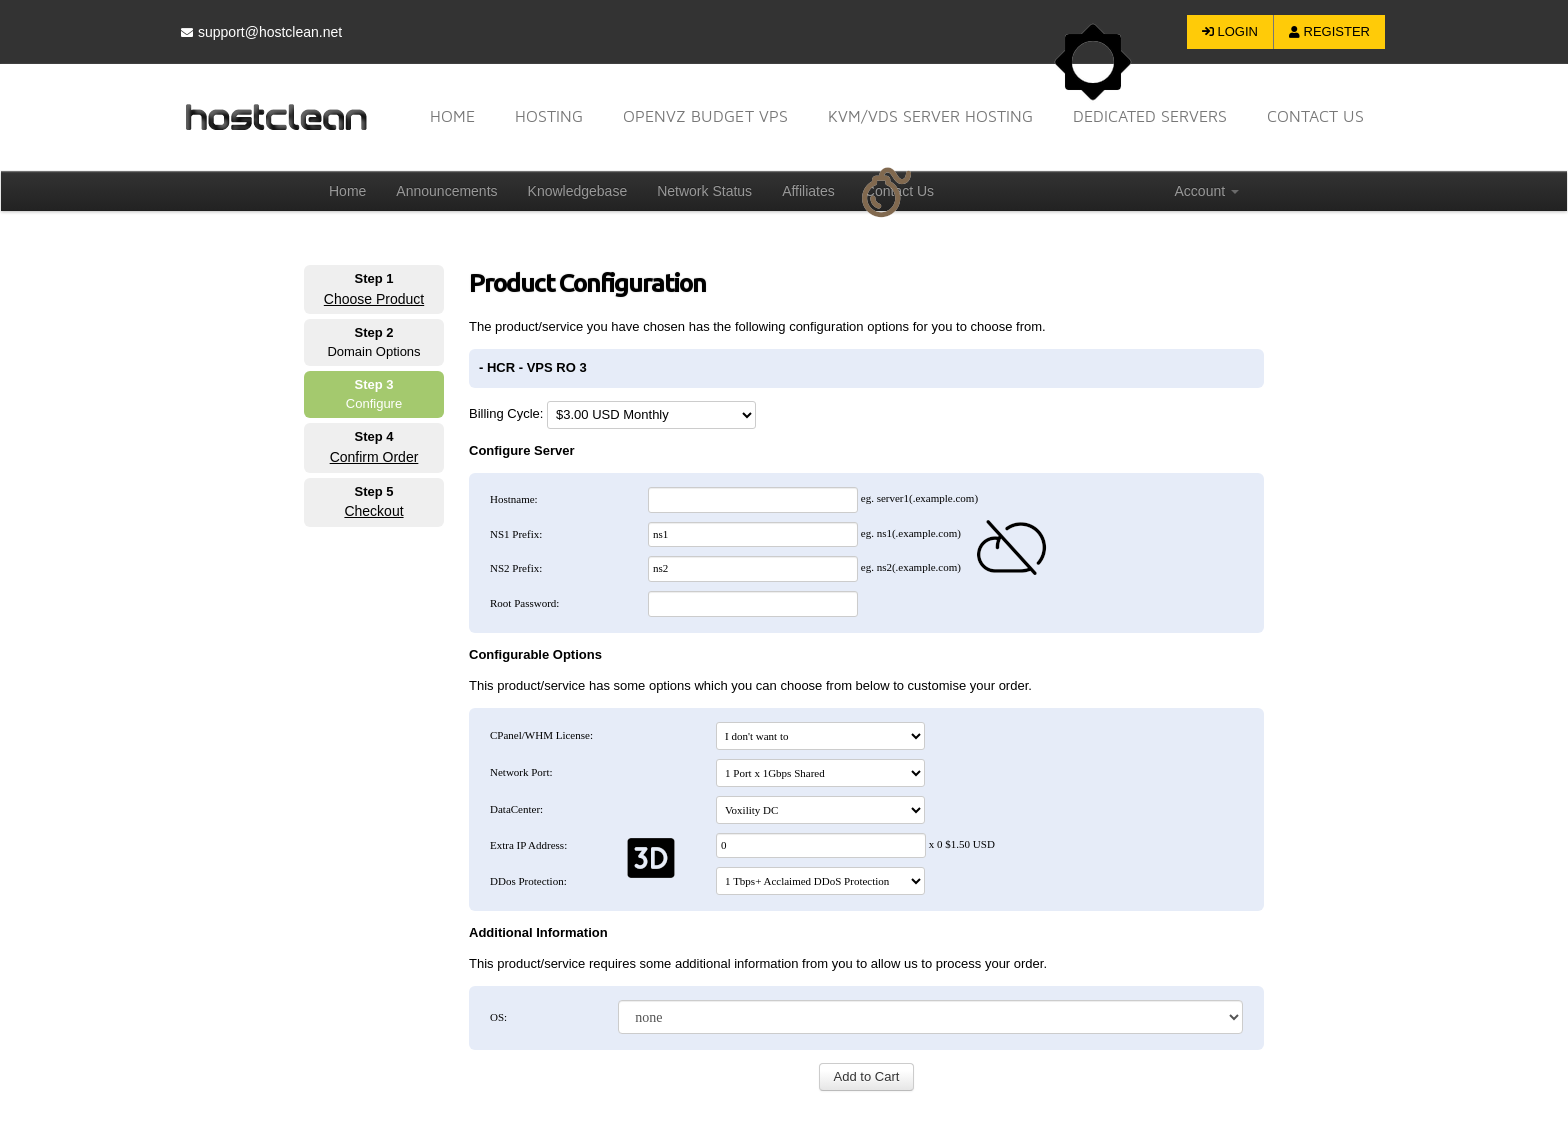 This screenshot has height=1129, width=1568. What do you see at coordinates (1093, 62) in the screenshot?
I see `adjust screen brightness settings` at bounding box center [1093, 62].